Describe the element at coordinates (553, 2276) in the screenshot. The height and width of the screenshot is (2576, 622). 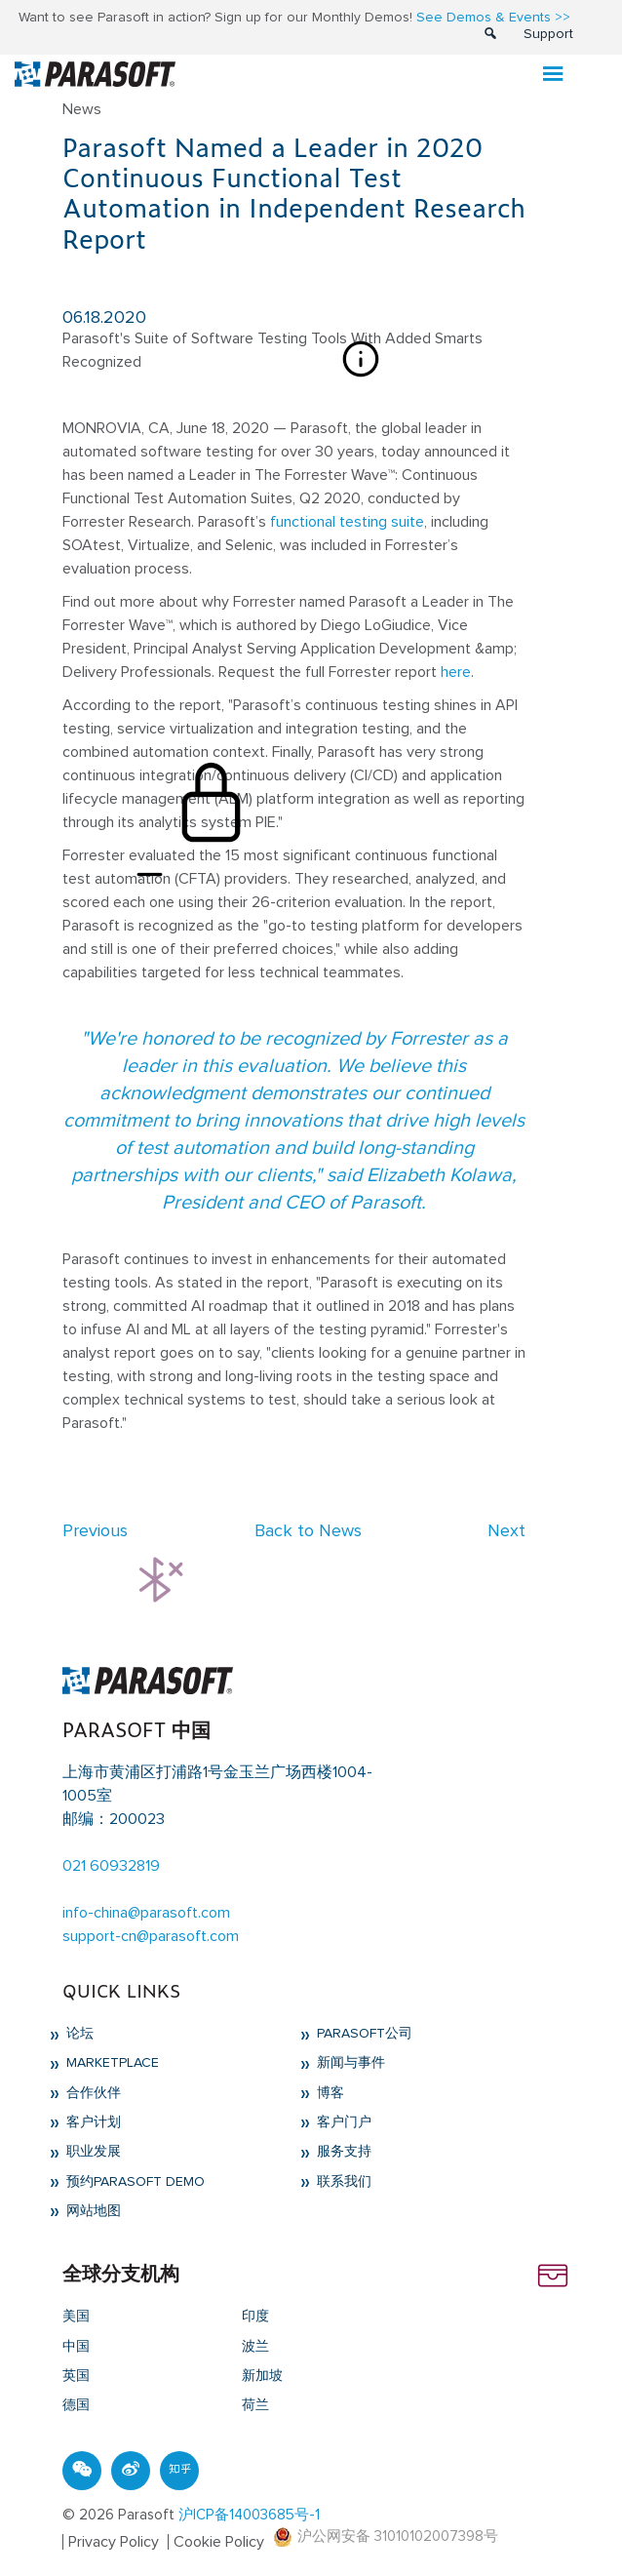
I see `access your wallet or payment cards` at that location.